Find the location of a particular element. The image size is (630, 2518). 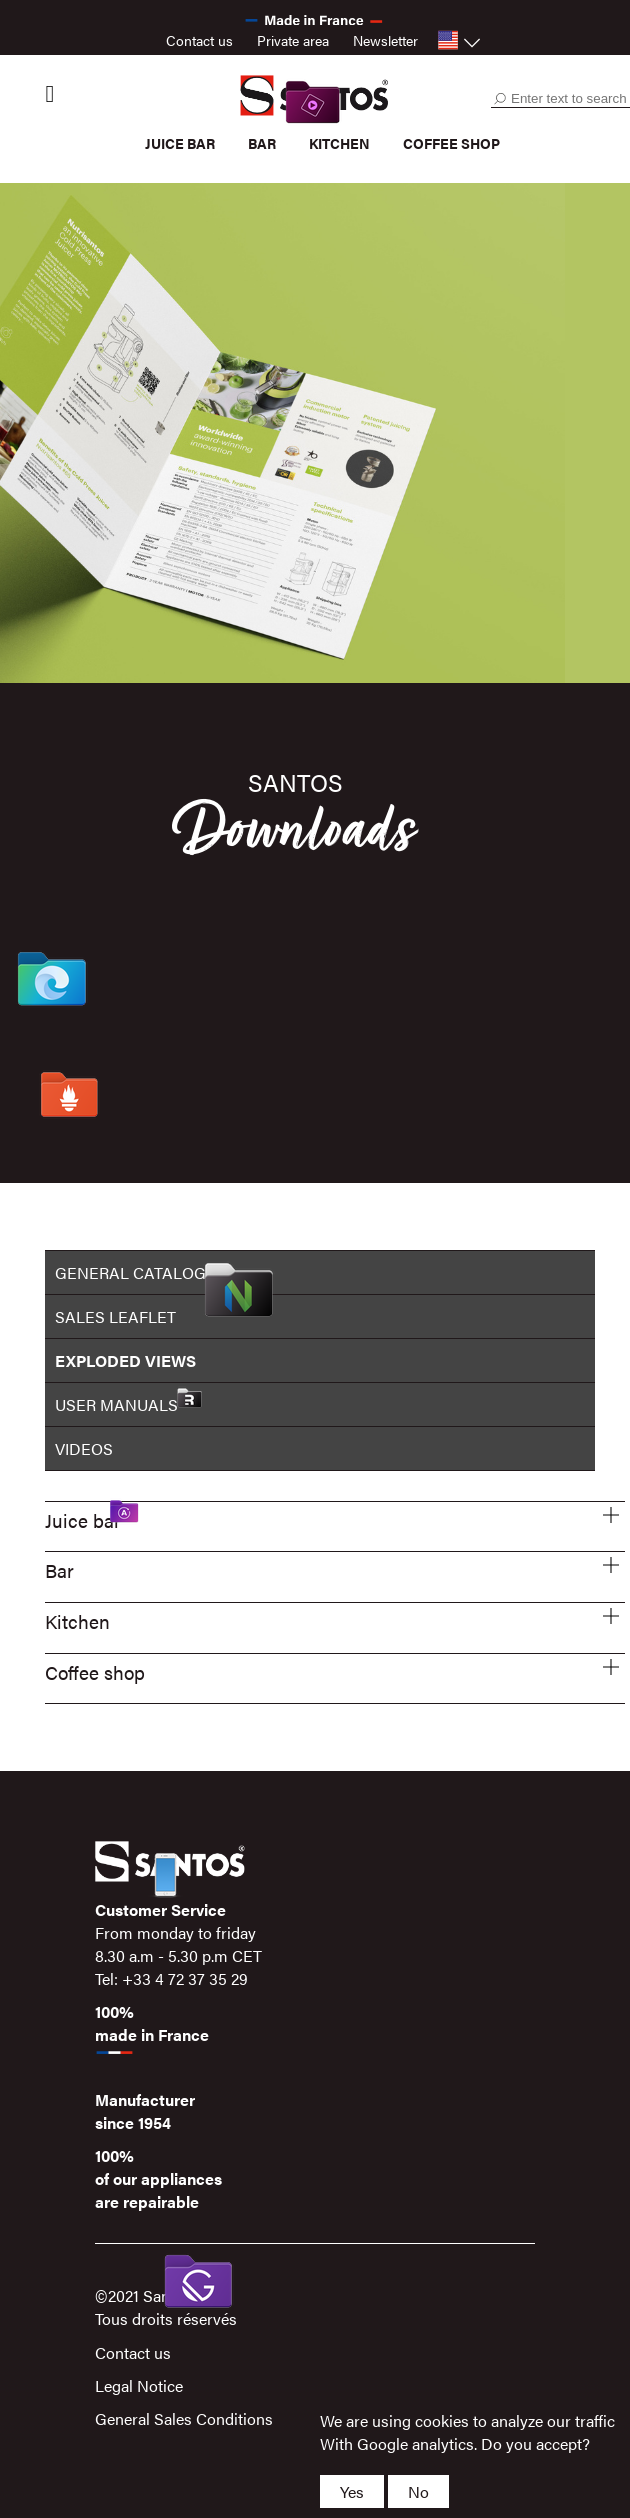

open prometheus monitoring project folder is located at coordinates (69, 1096).